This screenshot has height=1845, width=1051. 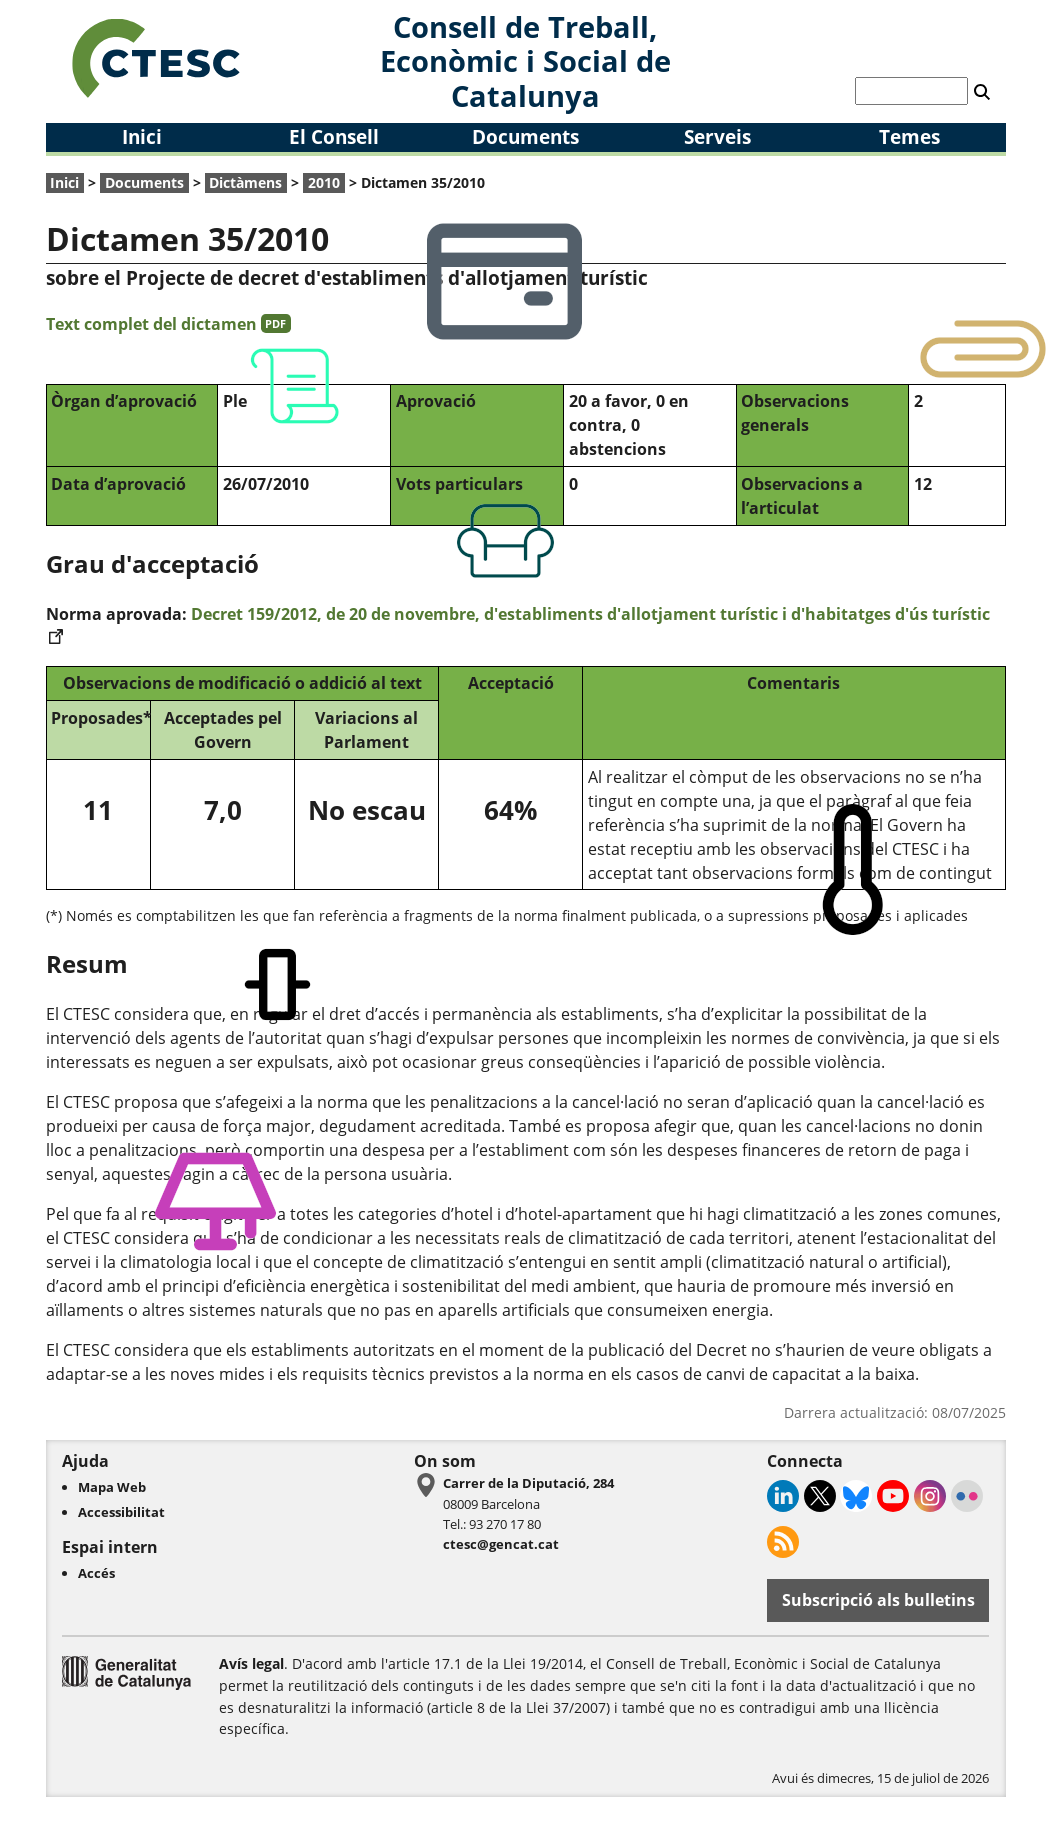 I want to click on toggle desk lamp or lighting on/off, so click(x=215, y=1201).